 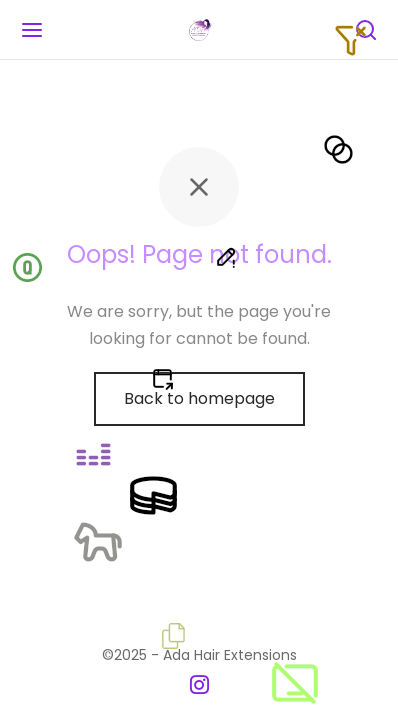 I want to click on CakePHP framework logo, so click(x=153, y=495).